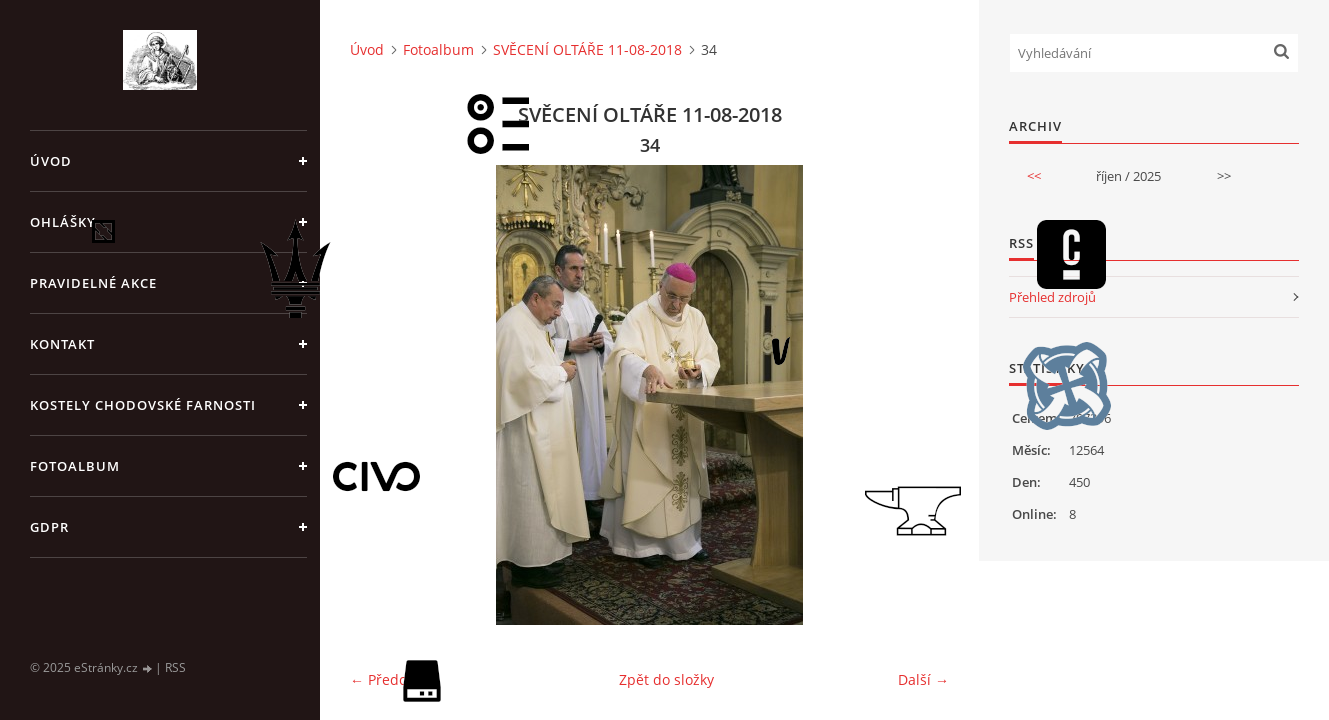  Describe the element at coordinates (913, 511) in the screenshot. I see `conda-forge community package repository` at that location.